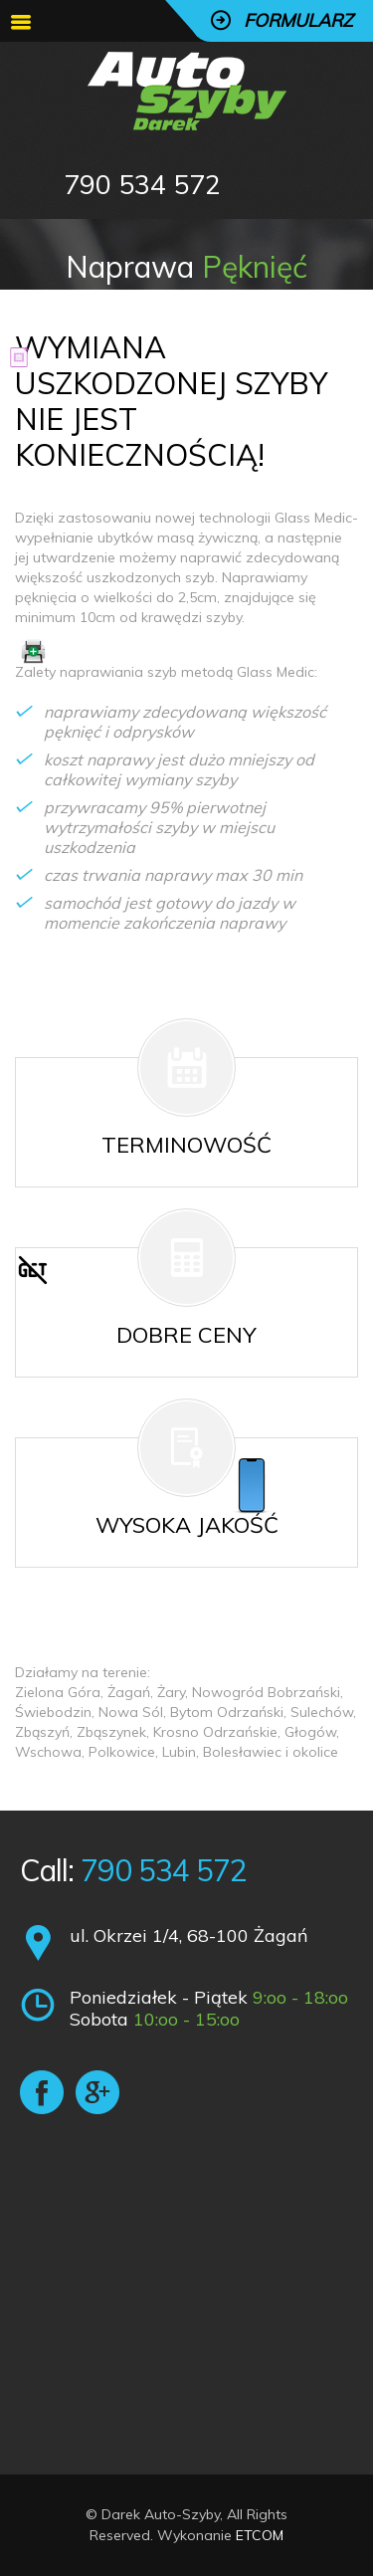 Image resolution: width=373 pixels, height=2576 pixels. I want to click on indicates http get request is disabled or blocked, so click(33, 1270).